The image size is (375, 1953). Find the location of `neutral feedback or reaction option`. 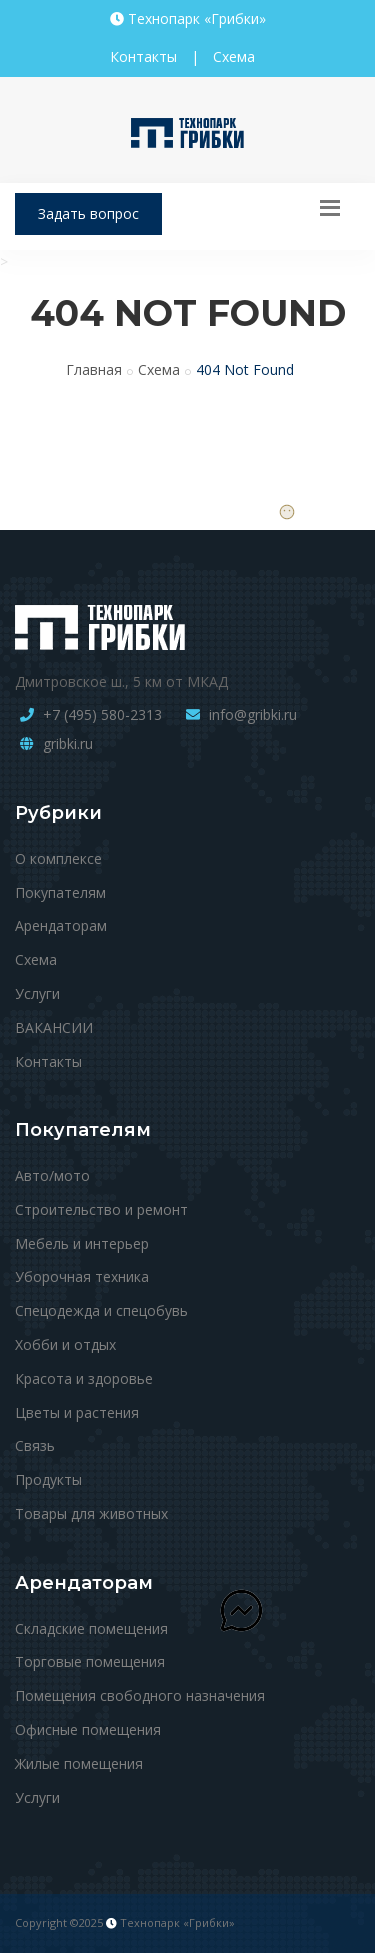

neutral feedback or reaction option is located at coordinates (287, 512).